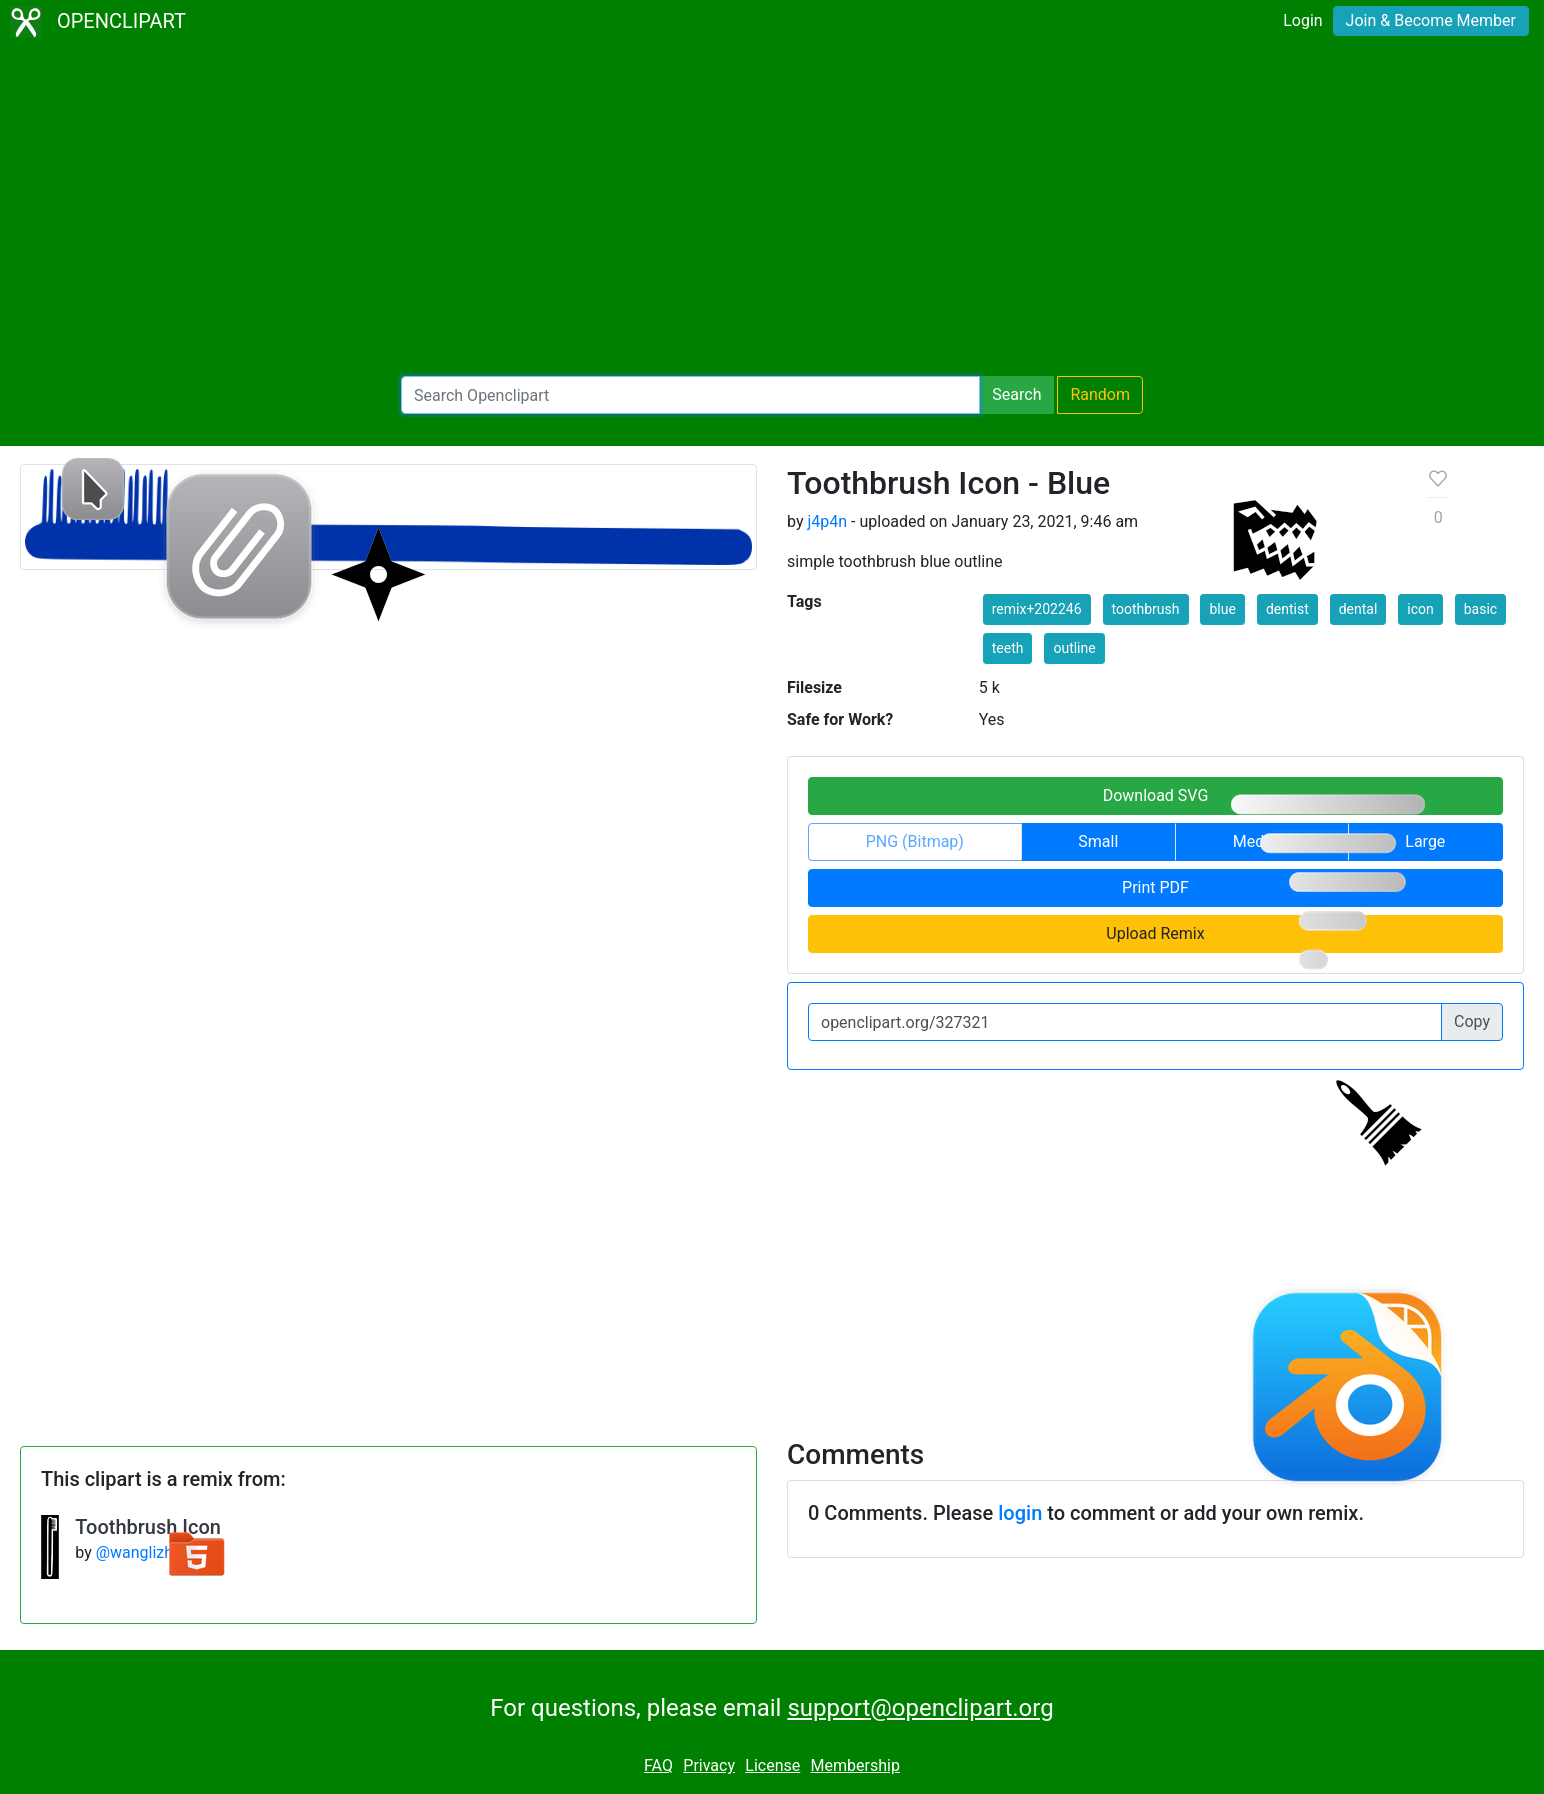  Describe the element at coordinates (1347, 1386) in the screenshot. I see `open Blender 3D modeling application` at that location.